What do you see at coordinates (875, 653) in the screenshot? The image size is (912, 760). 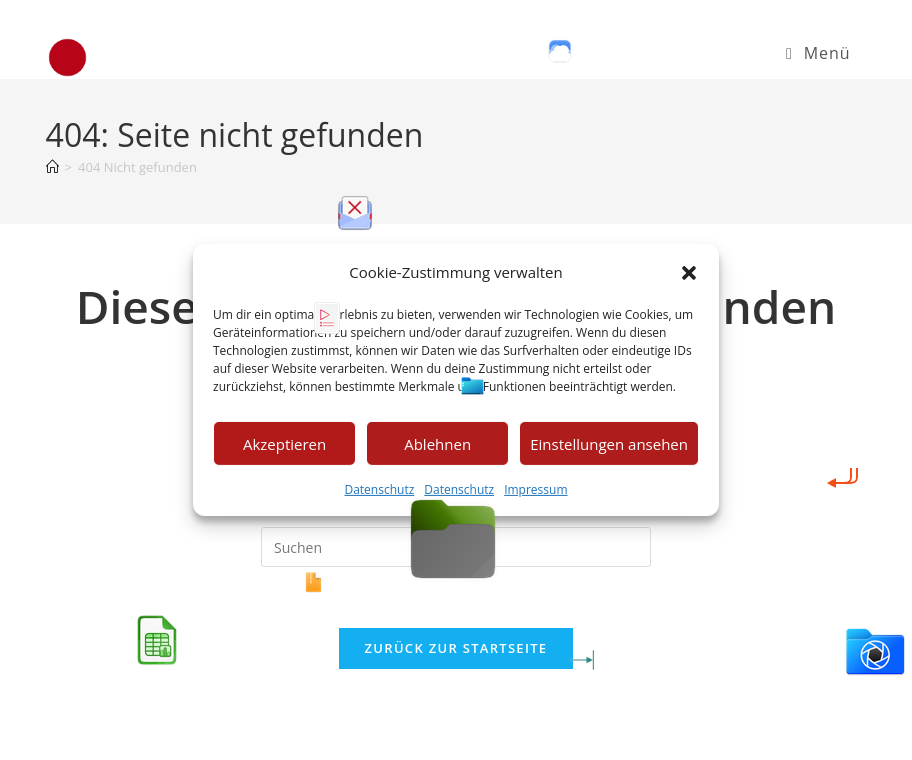 I see `open keyshot project files folder` at bounding box center [875, 653].